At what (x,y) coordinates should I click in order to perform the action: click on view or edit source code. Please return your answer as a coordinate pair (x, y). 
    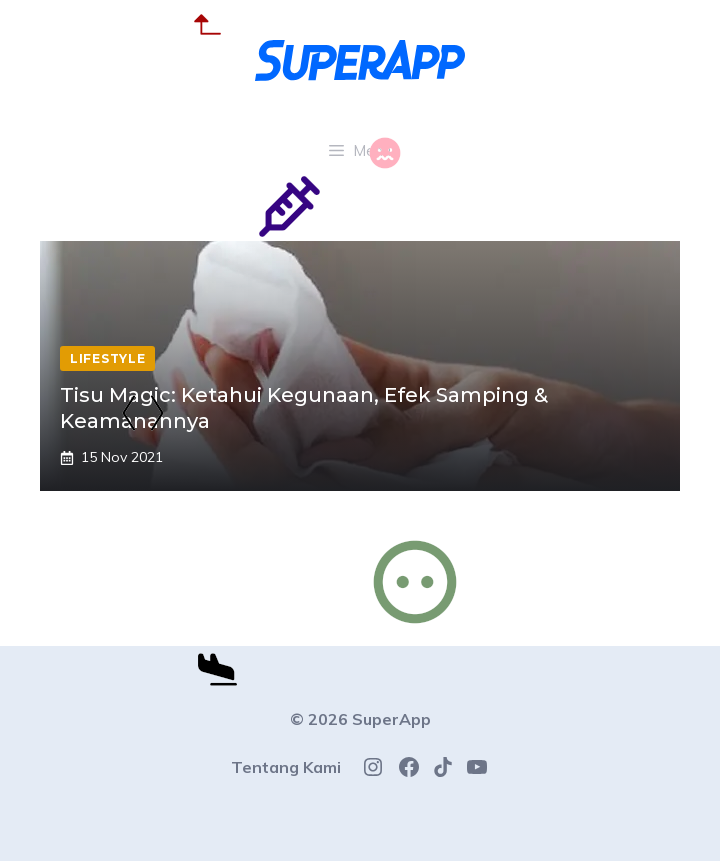
    Looking at the image, I should click on (143, 413).